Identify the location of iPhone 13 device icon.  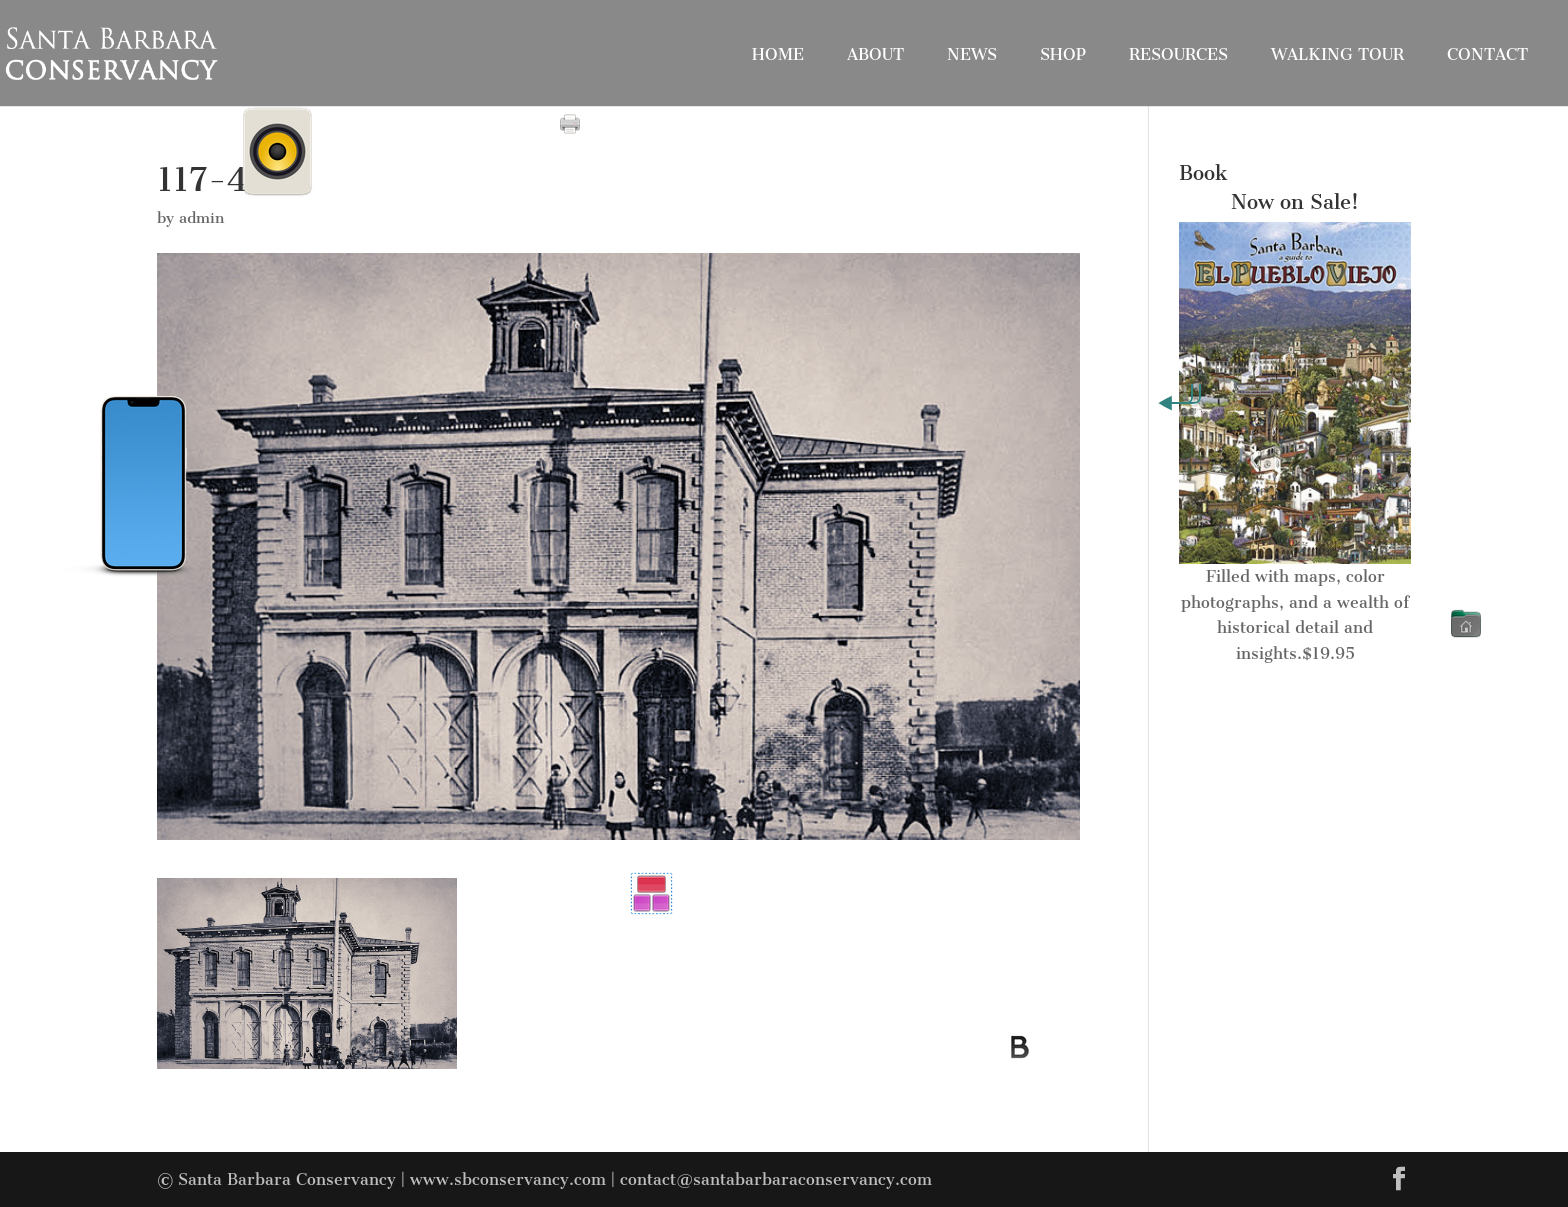
(143, 486).